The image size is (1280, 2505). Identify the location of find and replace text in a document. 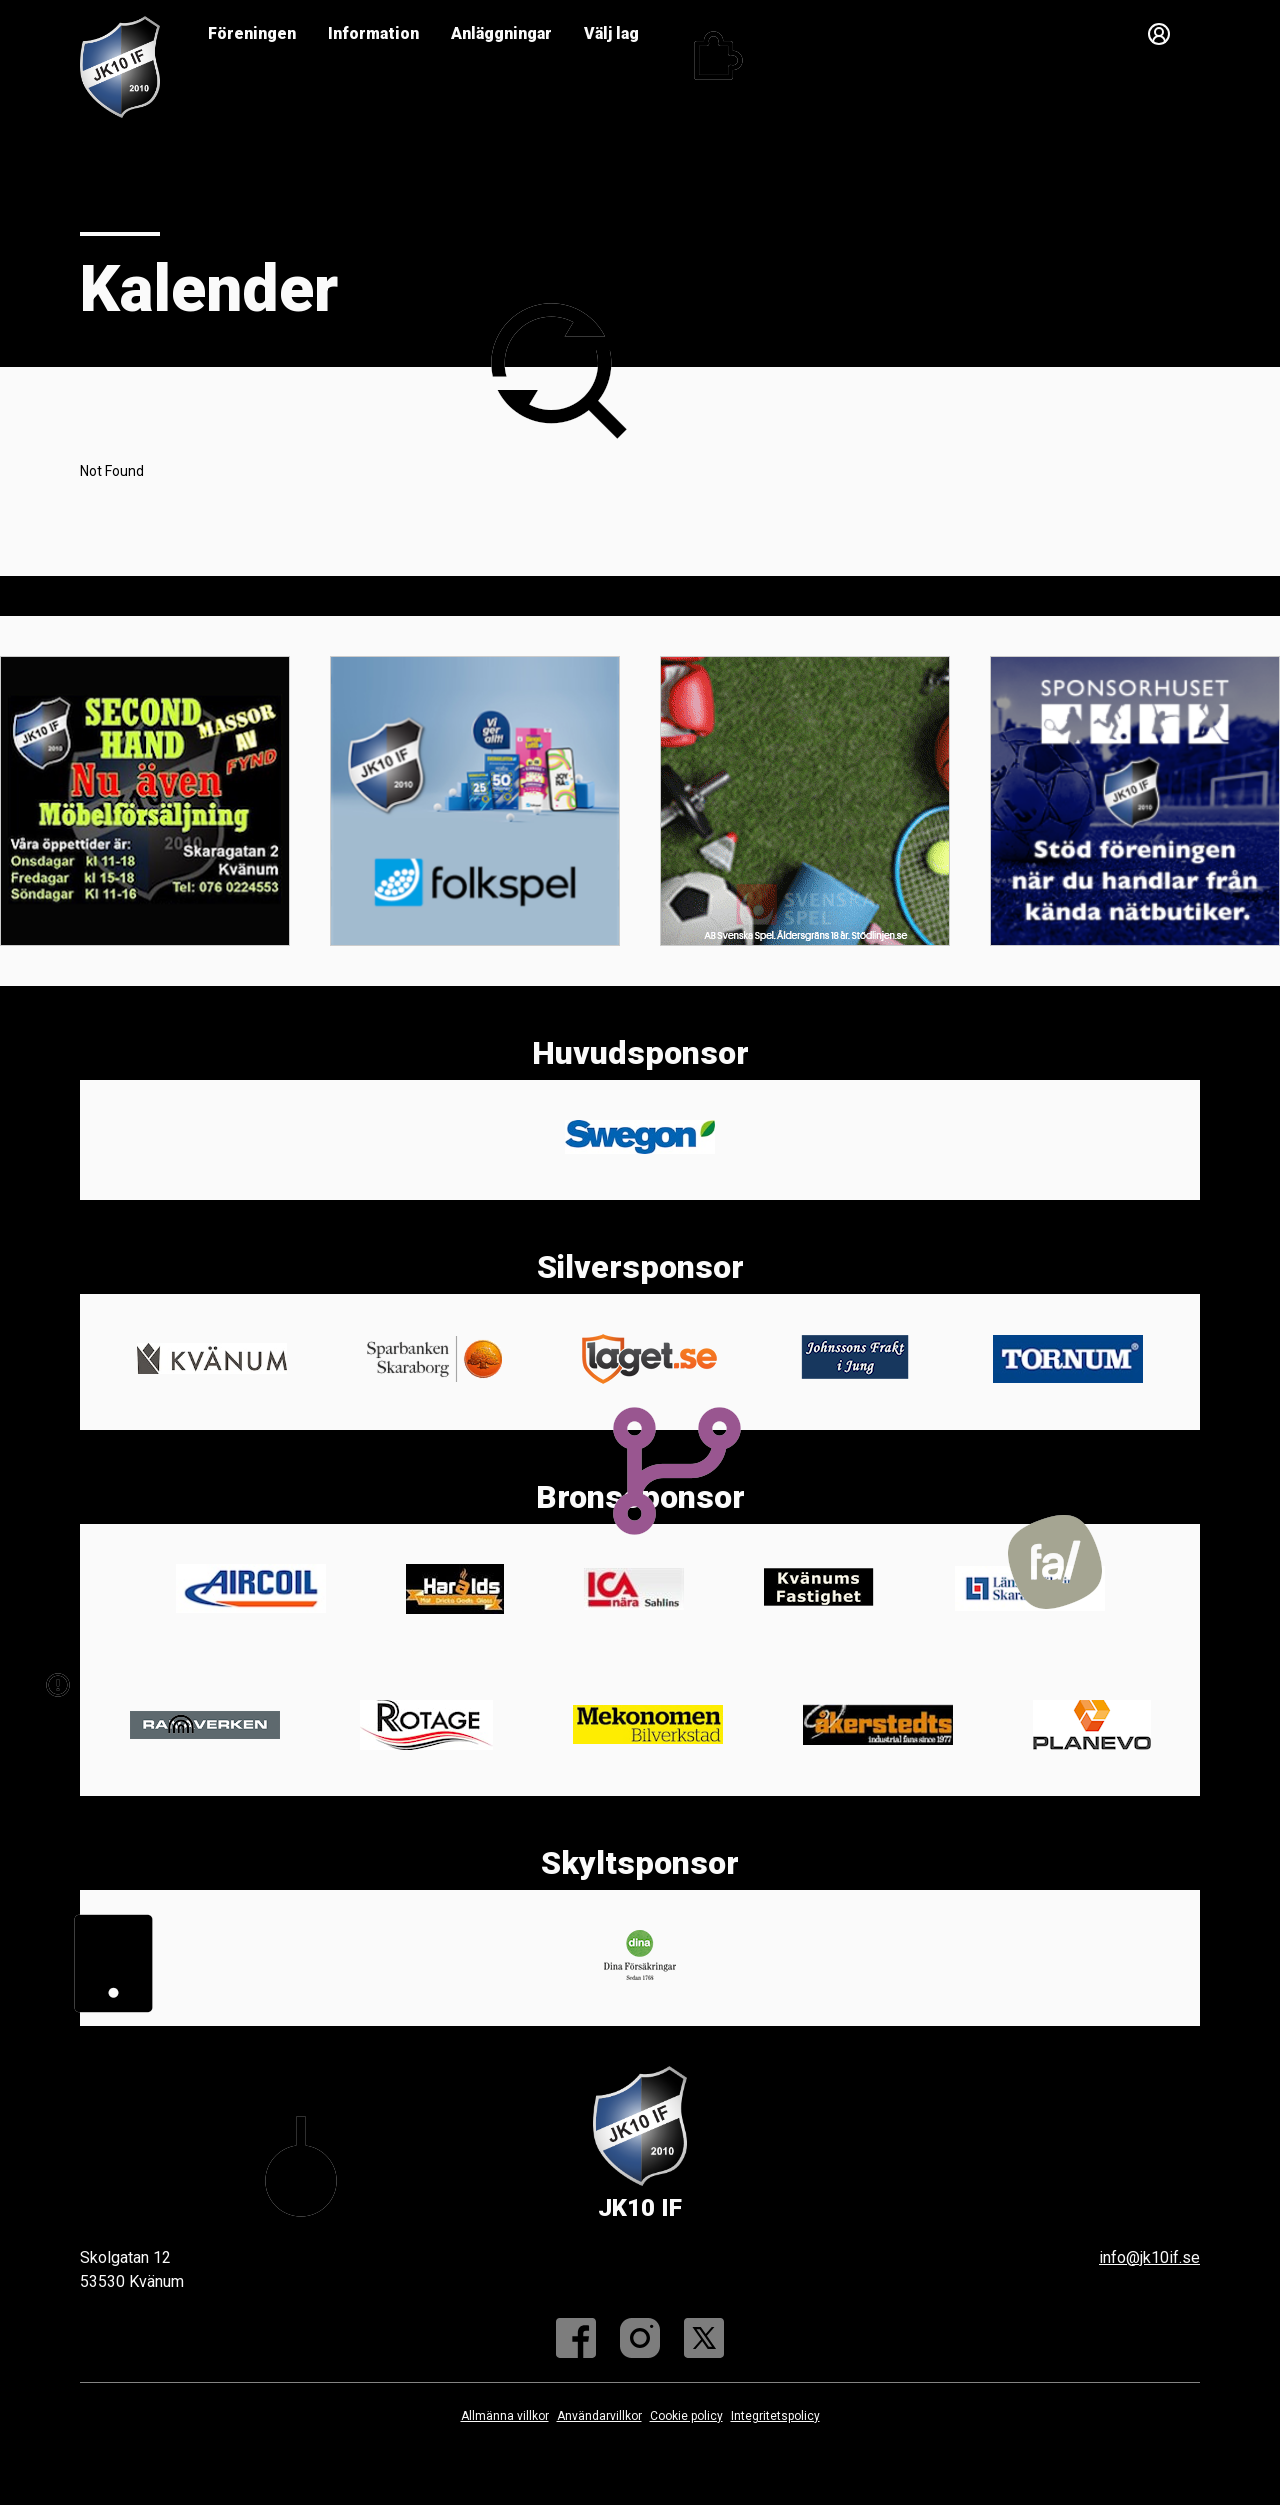
(558, 370).